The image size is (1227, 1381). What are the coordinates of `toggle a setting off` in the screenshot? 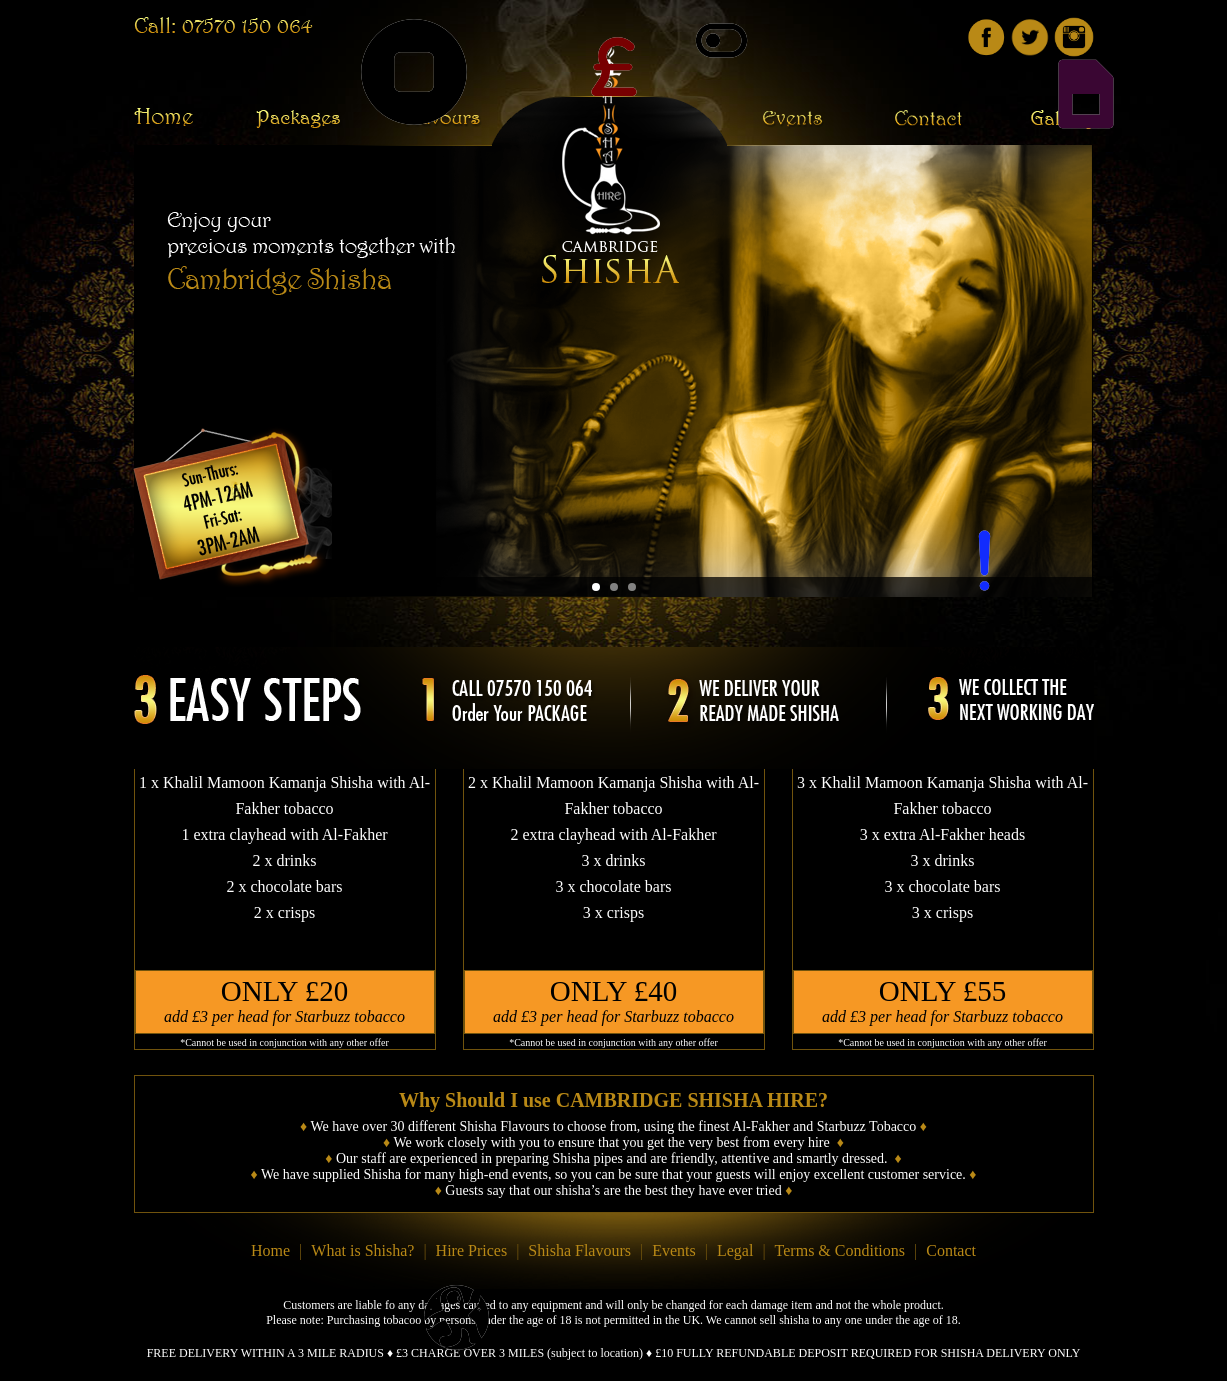 It's located at (721, 40).